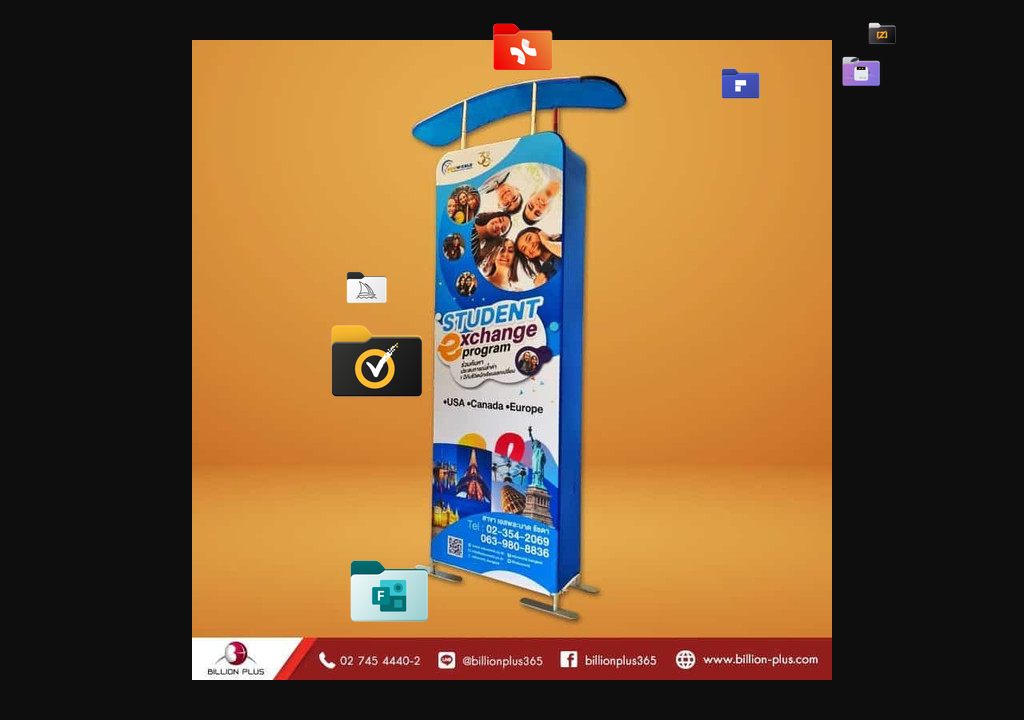 The width and height of the screenshot is (1024, 720). Describe the element at coordinates (882, 34) in the screenshot. I see `open folder containing zig programming language files` at that location.